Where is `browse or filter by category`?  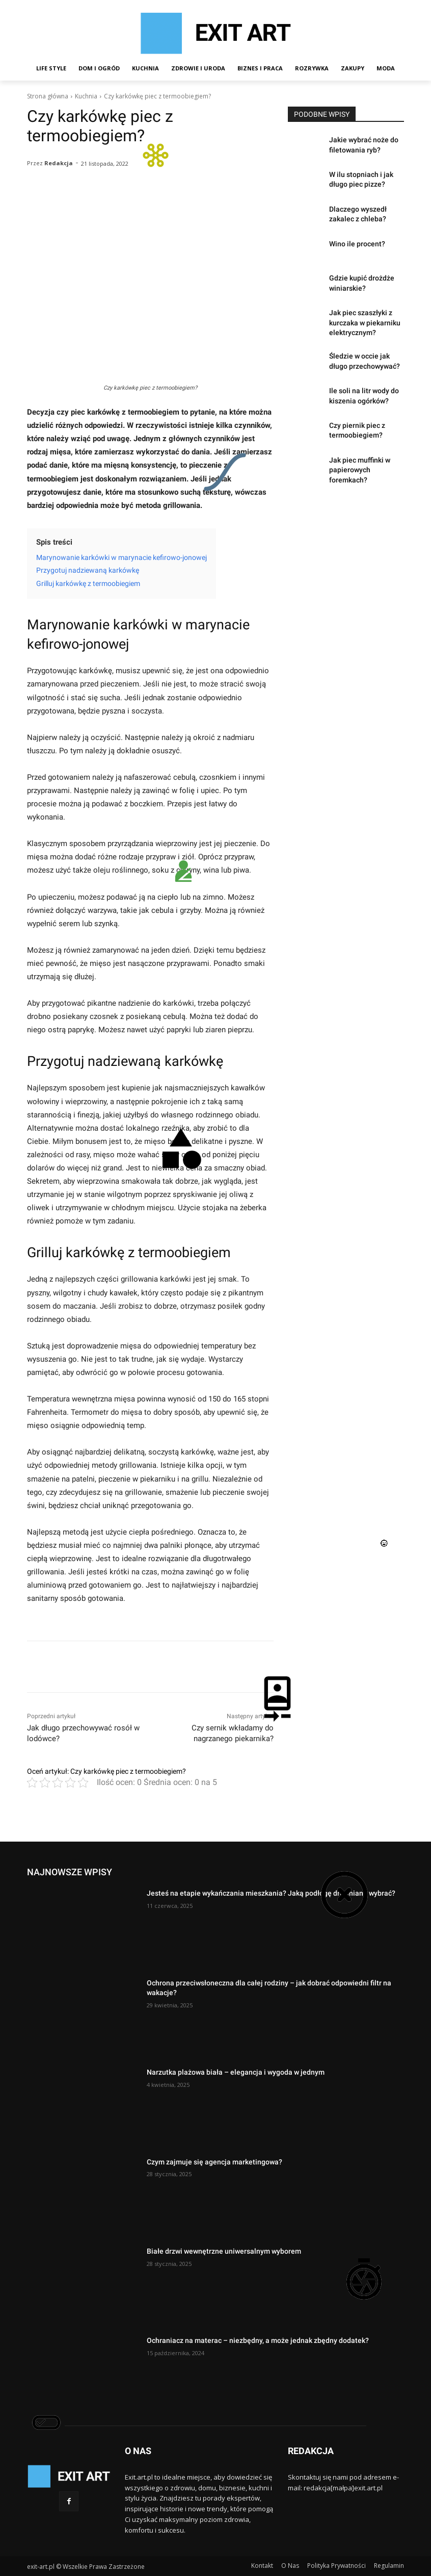
browse or filter by category is located at coordinates (181, 1149).